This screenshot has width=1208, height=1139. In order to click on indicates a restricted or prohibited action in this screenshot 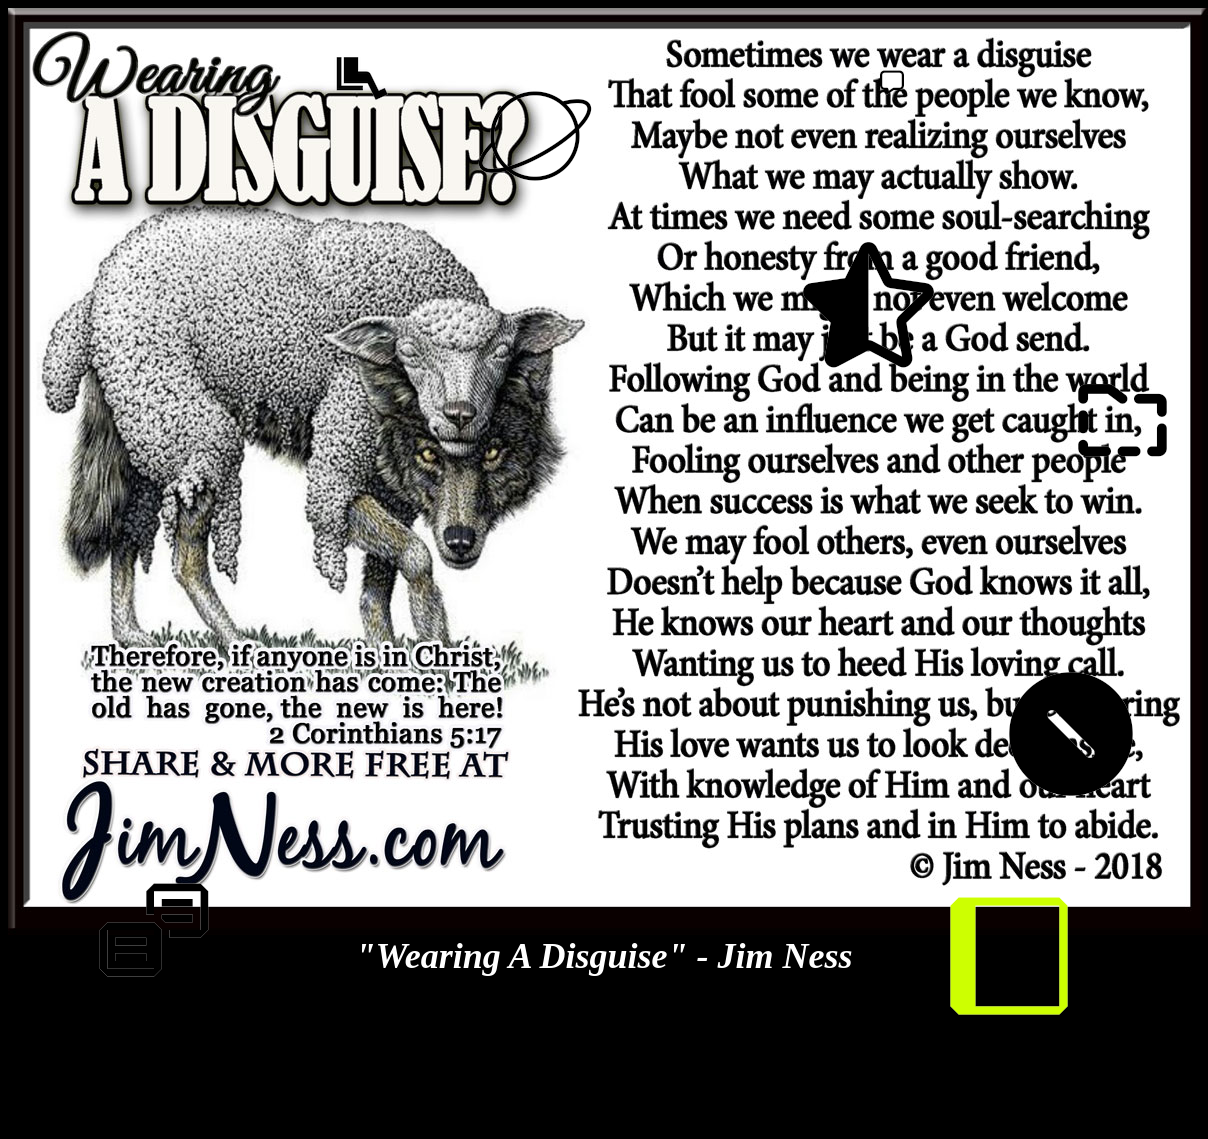, I will do `click(1071, 734)`.